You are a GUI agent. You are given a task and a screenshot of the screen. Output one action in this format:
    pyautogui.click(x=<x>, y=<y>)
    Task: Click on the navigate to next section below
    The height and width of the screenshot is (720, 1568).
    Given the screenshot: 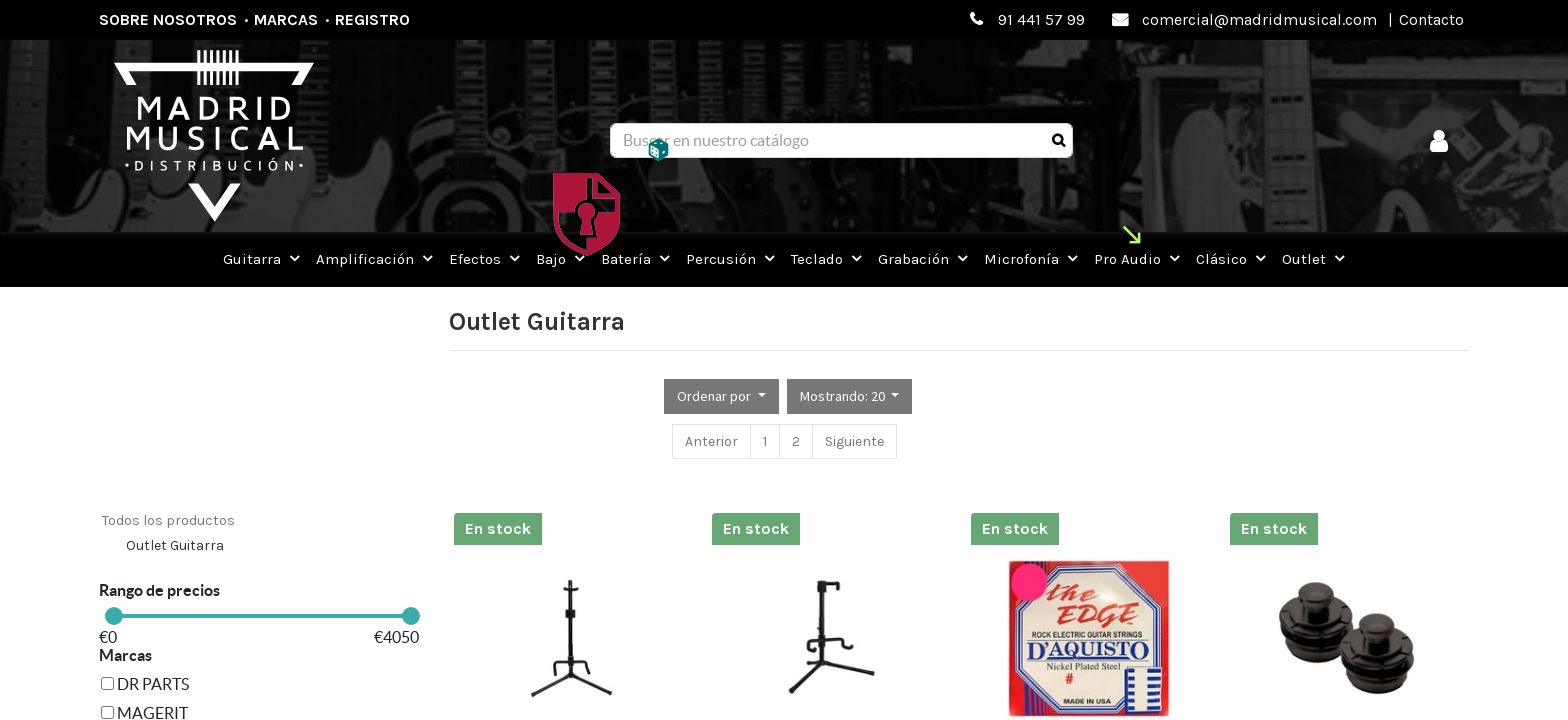 What is the action you would take?
    pyautogui.click(x=1132, y=235)
    